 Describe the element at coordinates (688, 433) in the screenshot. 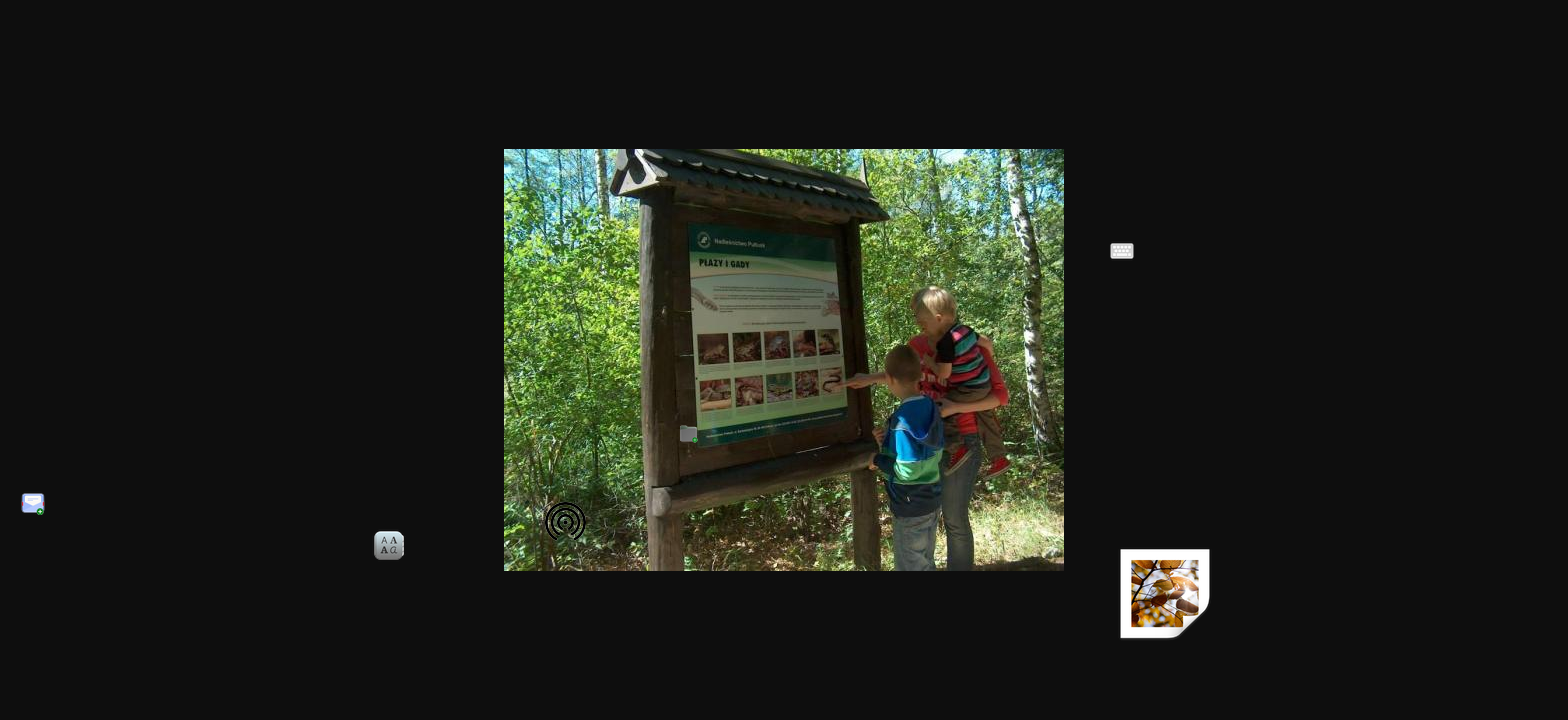

I see `create a new folder` at that location.